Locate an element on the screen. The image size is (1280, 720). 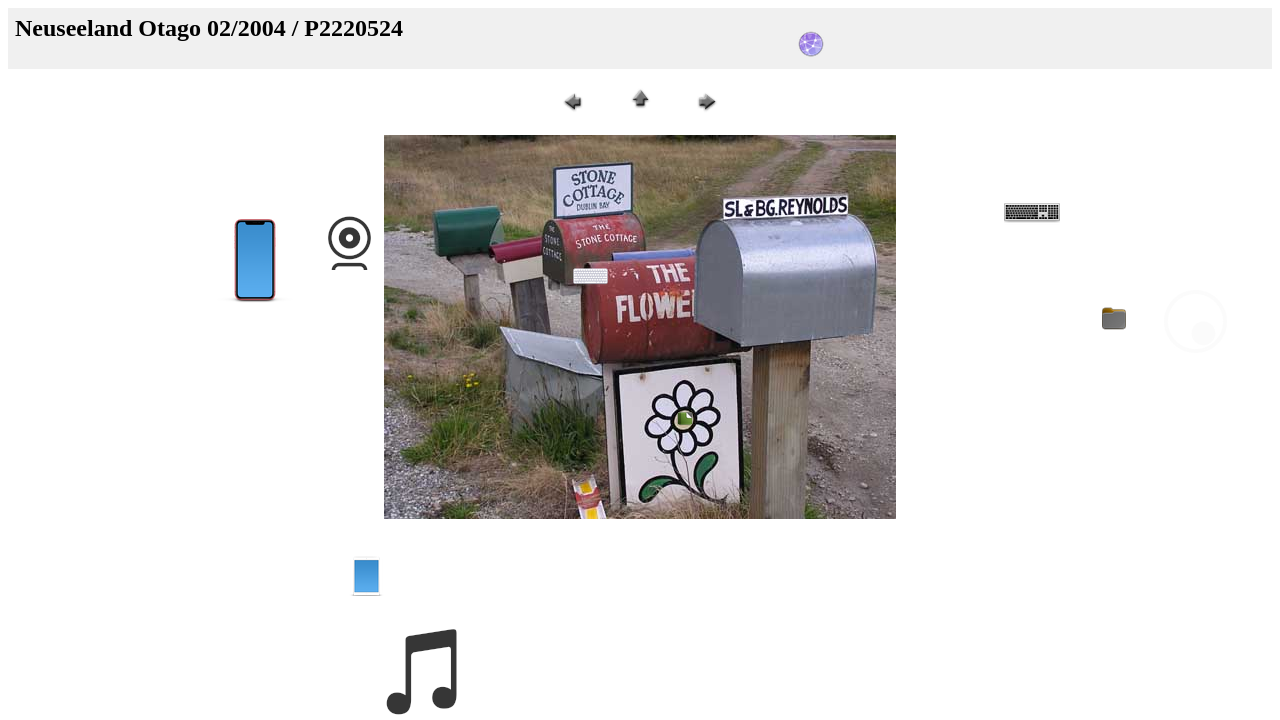
access network settings and preferences is located at coordinates (811, 44).